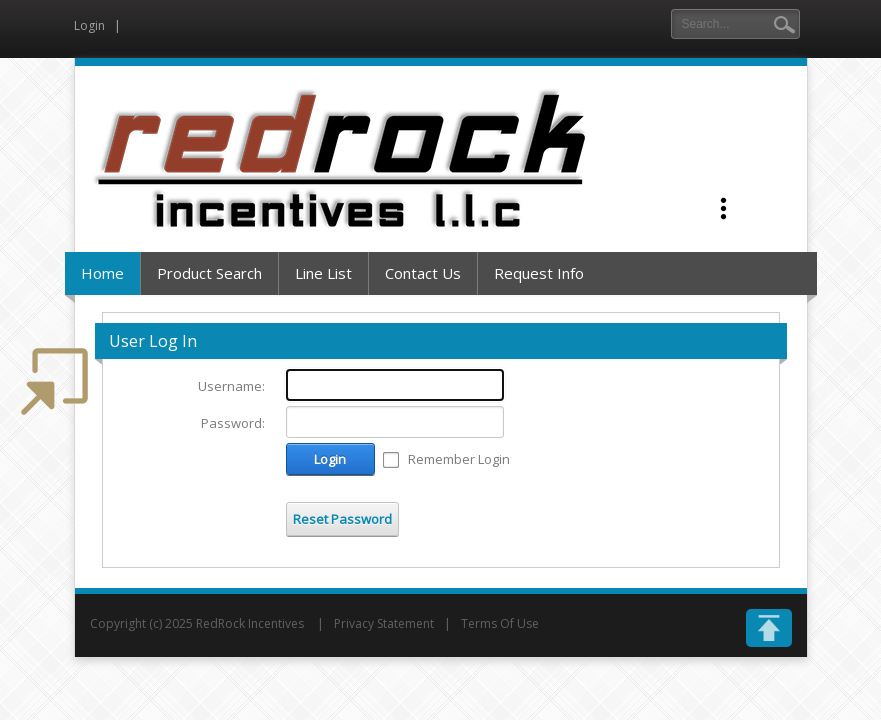  Describe the element at coordinates (723, 208) in the screenshot. I see `open more options menu` at that location.